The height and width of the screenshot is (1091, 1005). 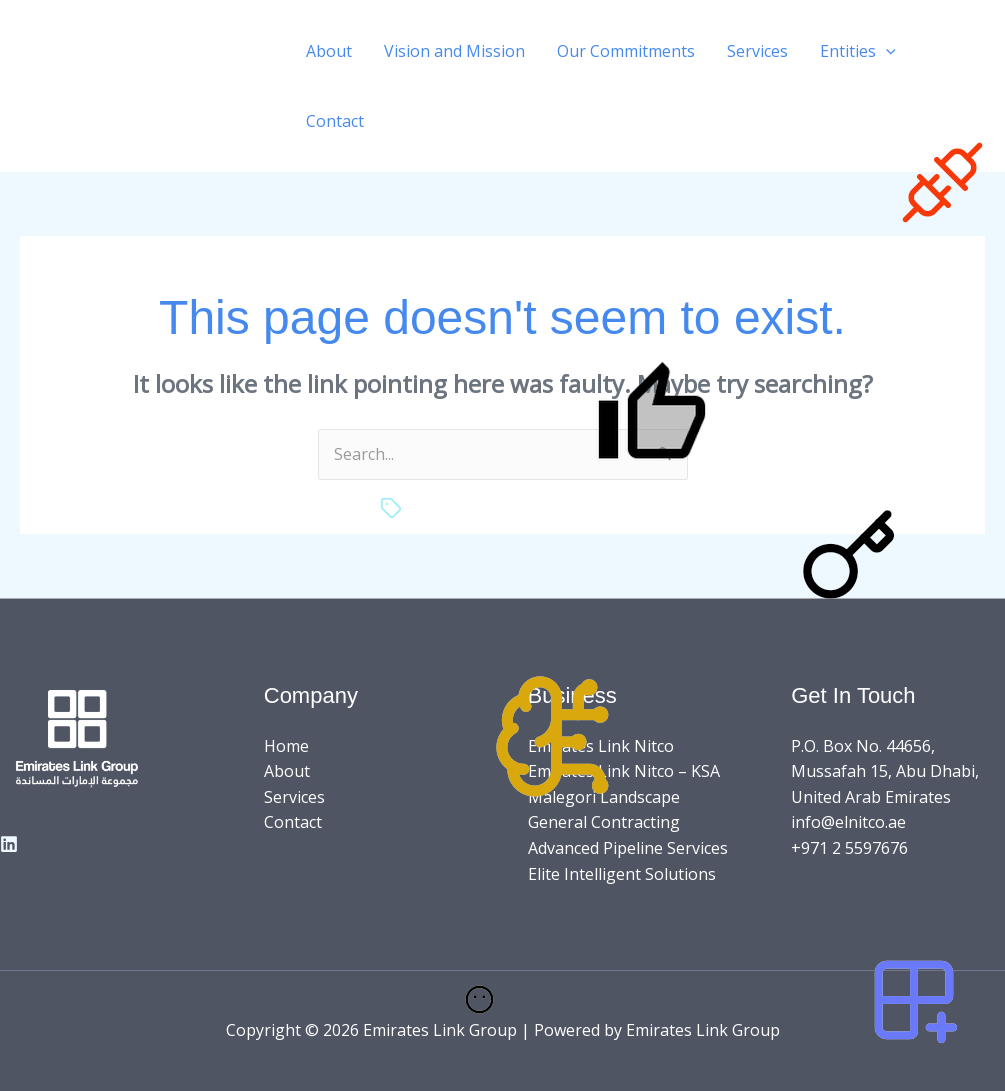 I want to click on indicates a neutral or indifferent reaction, so click(x=479, y=999).